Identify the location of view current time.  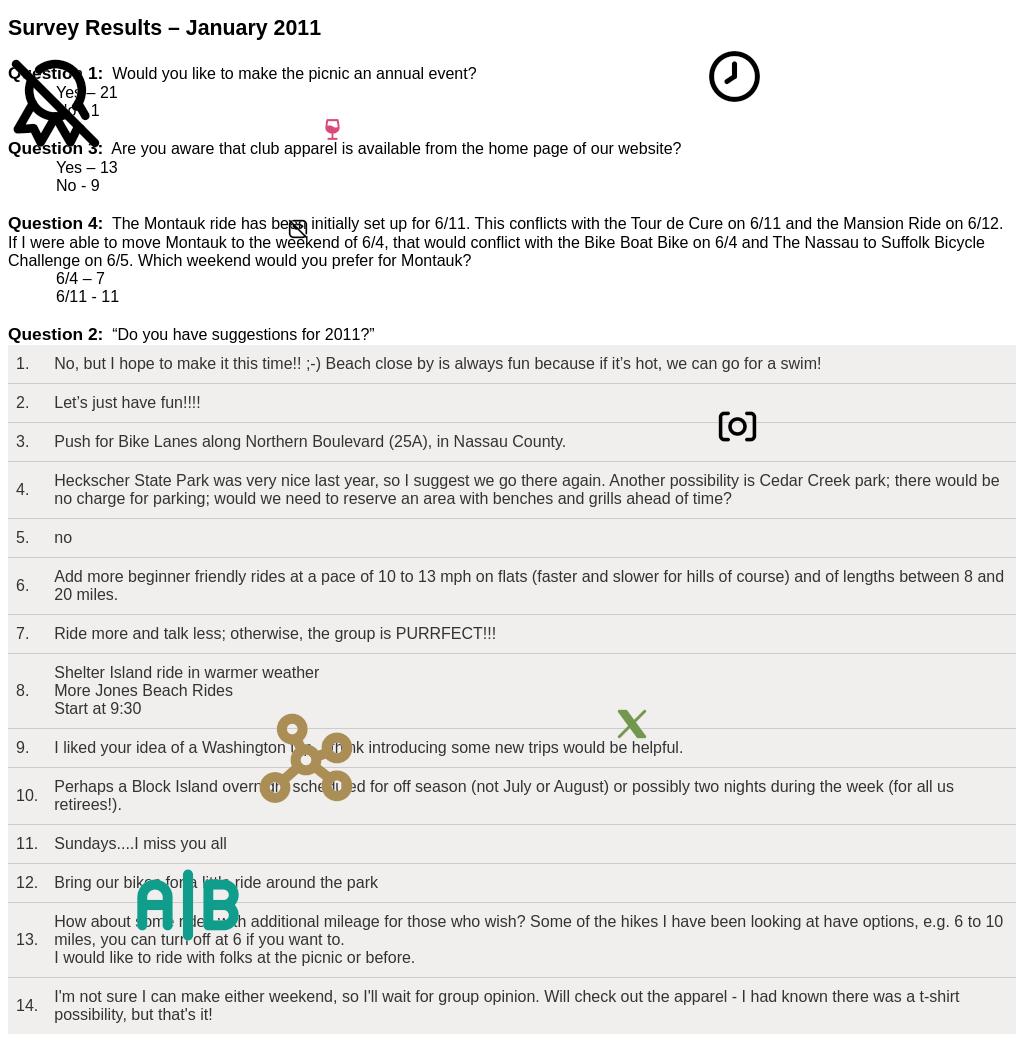
(734, 76).